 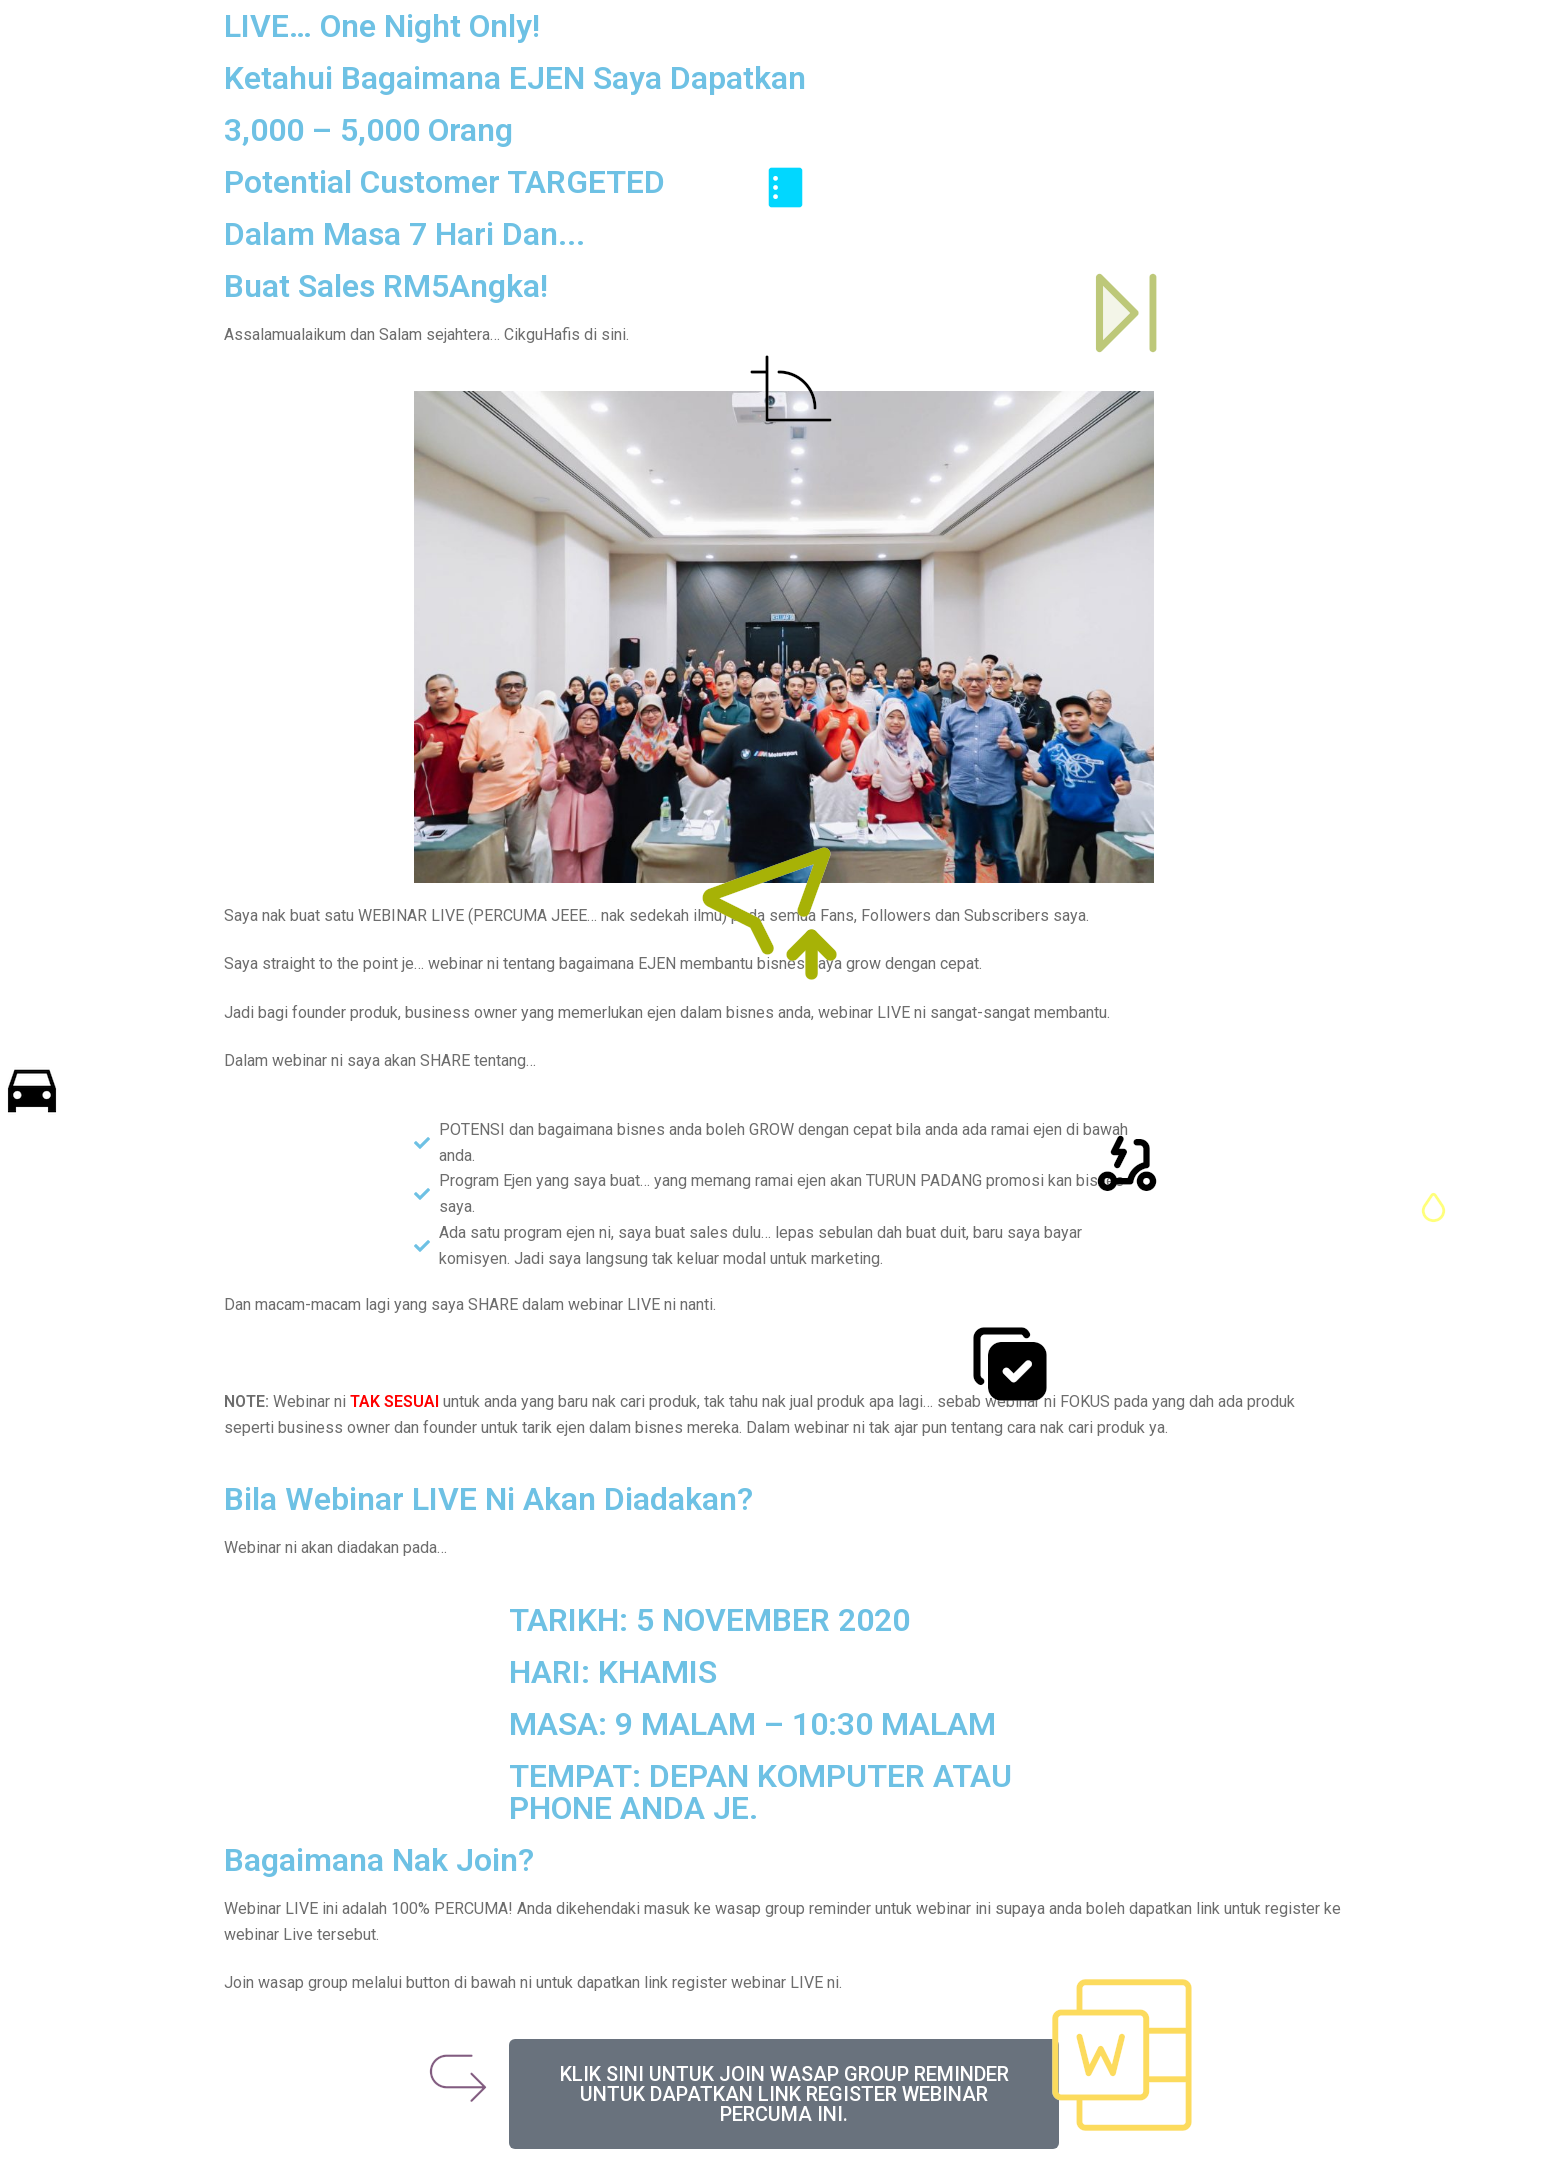 What do you see at coordinates (1127, 1165) in the screenshot?
I see `select electric scooter as transportation mode` at bounding box center [1127, 1165].